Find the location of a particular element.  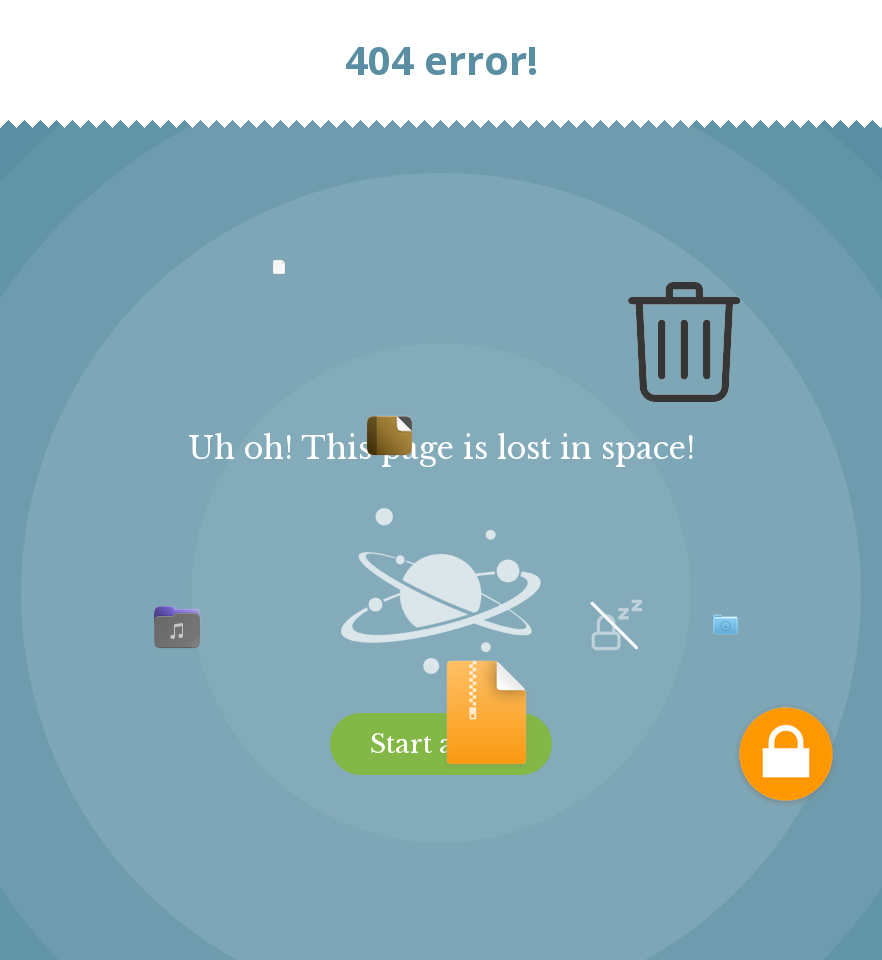

change desktop wallpaper settings is located at coordinates (389, 434).